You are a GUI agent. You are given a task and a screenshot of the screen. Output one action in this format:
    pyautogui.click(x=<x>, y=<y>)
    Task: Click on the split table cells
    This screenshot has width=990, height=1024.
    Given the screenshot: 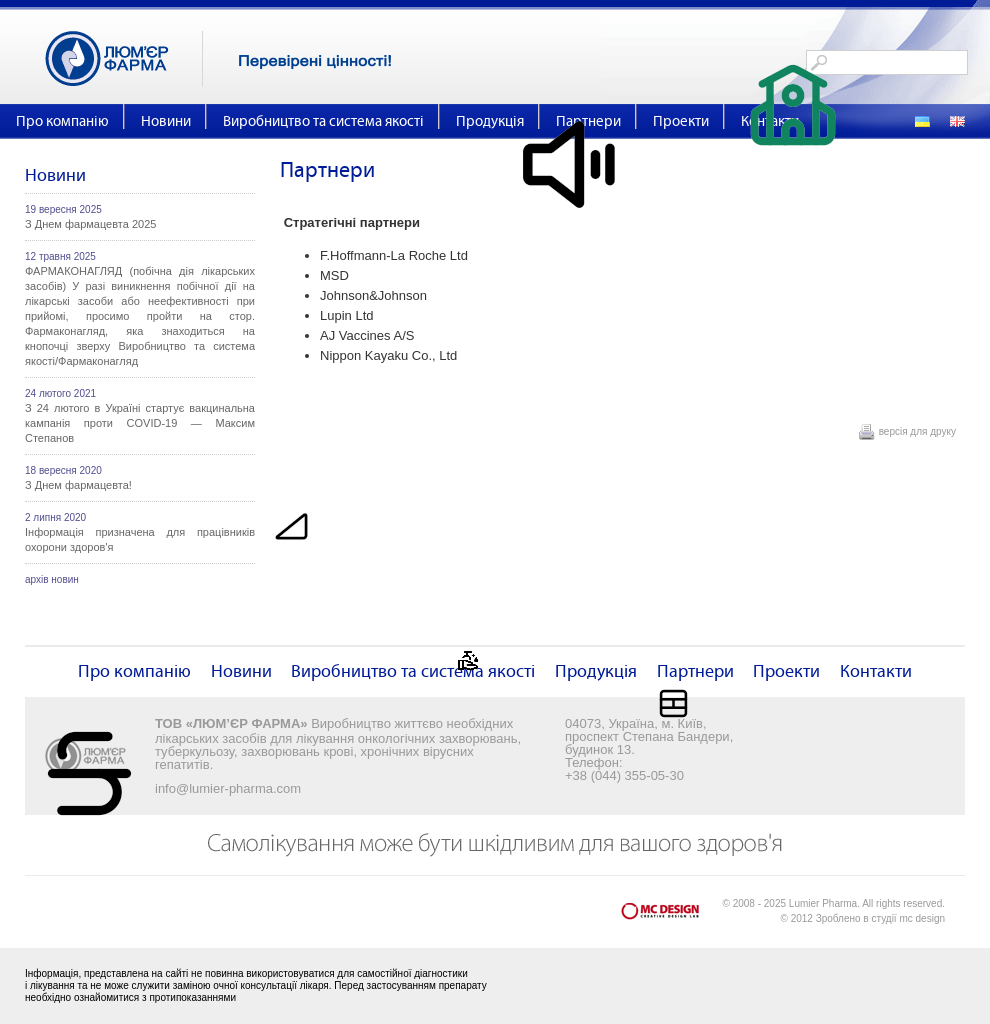 What is the action you would take?
    pyautogui.click(x=673, y=703)
    